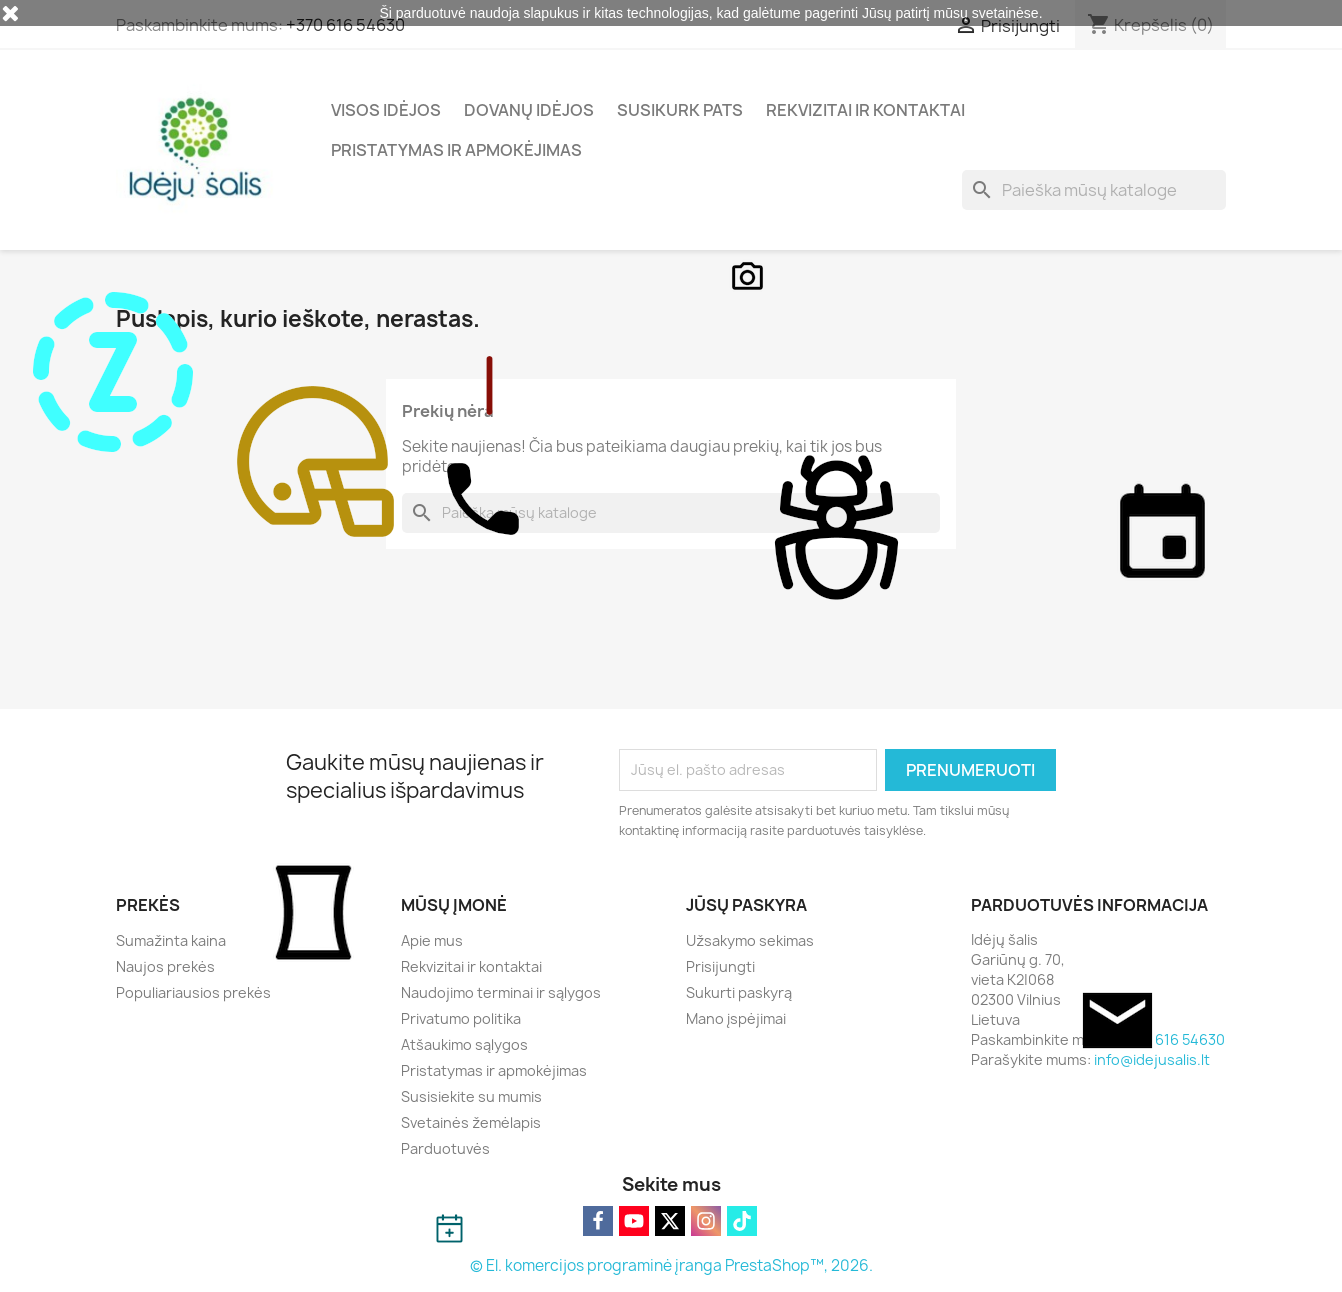 This screenshot has height=1292, width=1342. What do you see at coordinates (113, 372) in the screenshot?
I see `indicates a loading or processing state for sleep mode` at bounding box center [113, 372].